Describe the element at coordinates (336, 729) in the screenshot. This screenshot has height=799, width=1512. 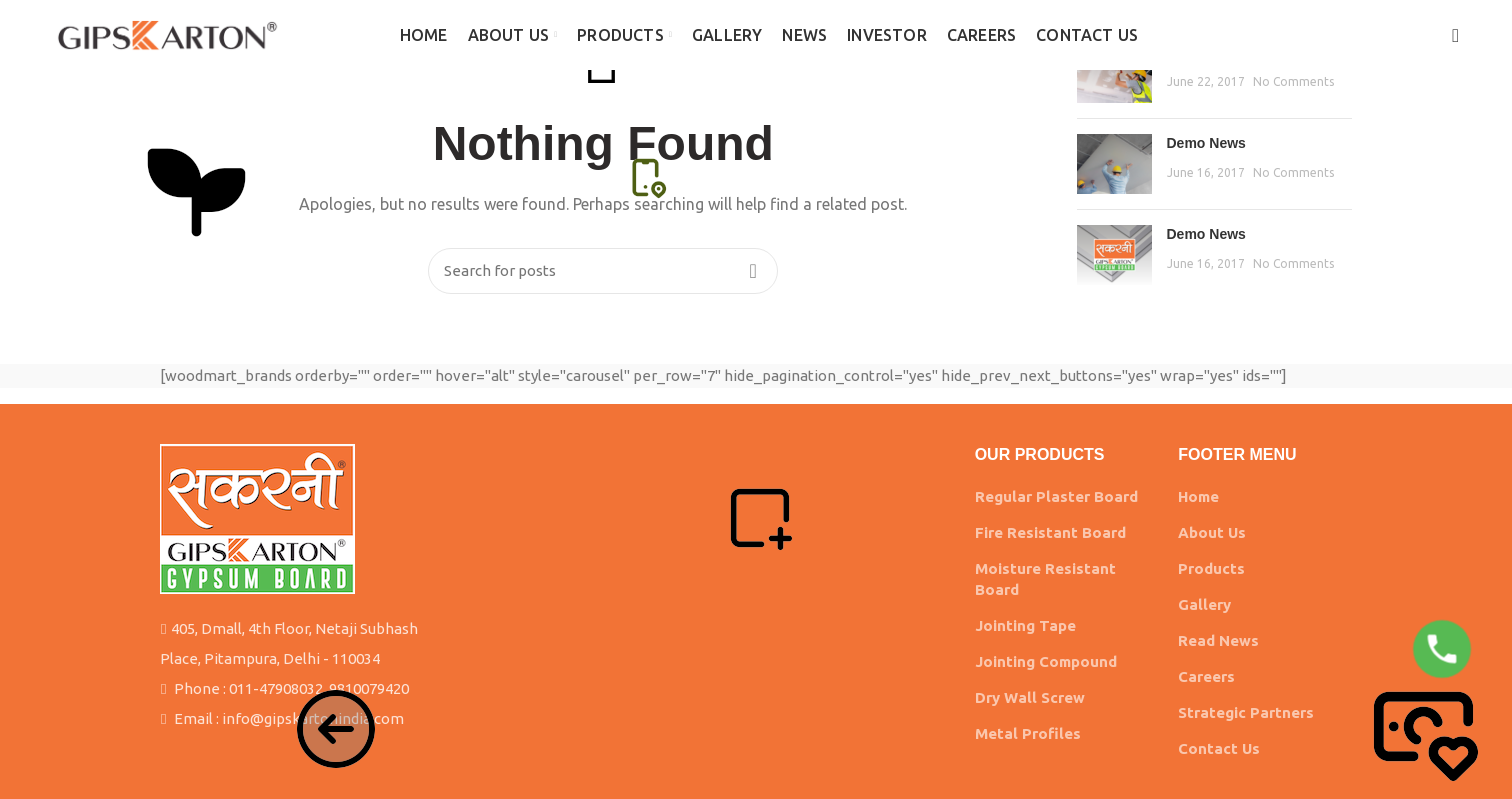
I see `go back to the previous screen` at that location.